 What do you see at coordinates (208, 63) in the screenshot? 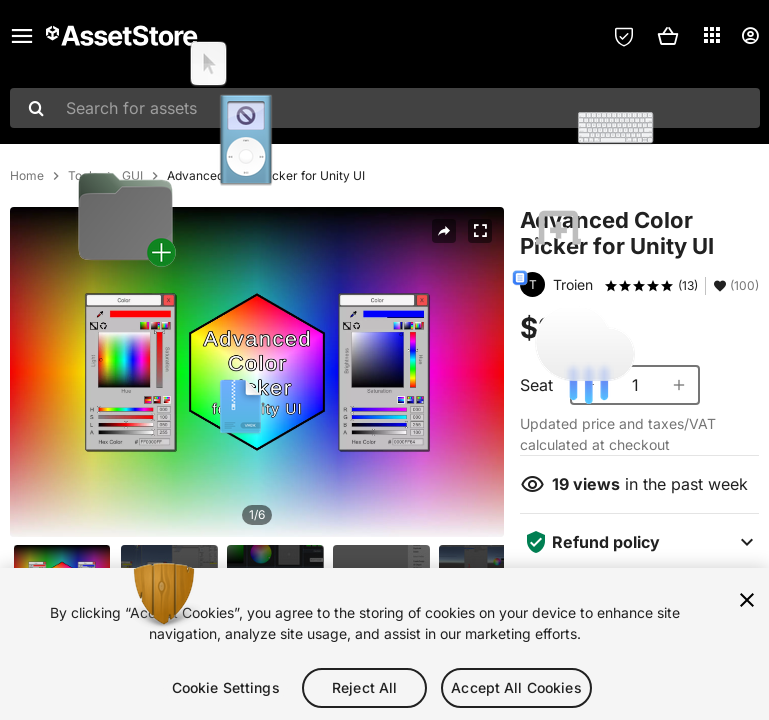
I see `cursor image file type` at bounding box center [208, 63].